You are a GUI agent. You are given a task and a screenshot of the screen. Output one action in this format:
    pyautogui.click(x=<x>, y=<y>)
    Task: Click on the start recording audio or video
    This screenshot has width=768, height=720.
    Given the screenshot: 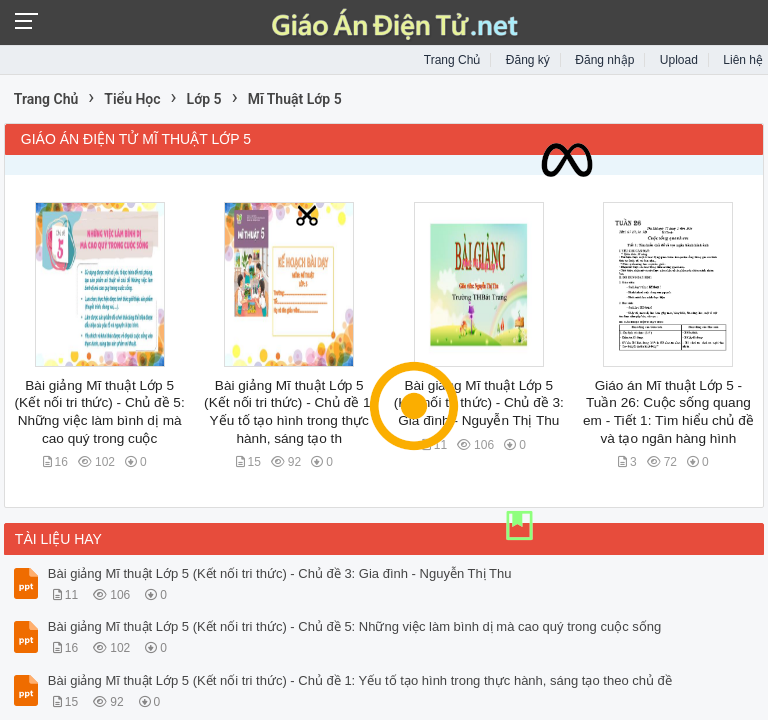 What is the action you would take?
    pyautogui.click(x=414, y=406)
    